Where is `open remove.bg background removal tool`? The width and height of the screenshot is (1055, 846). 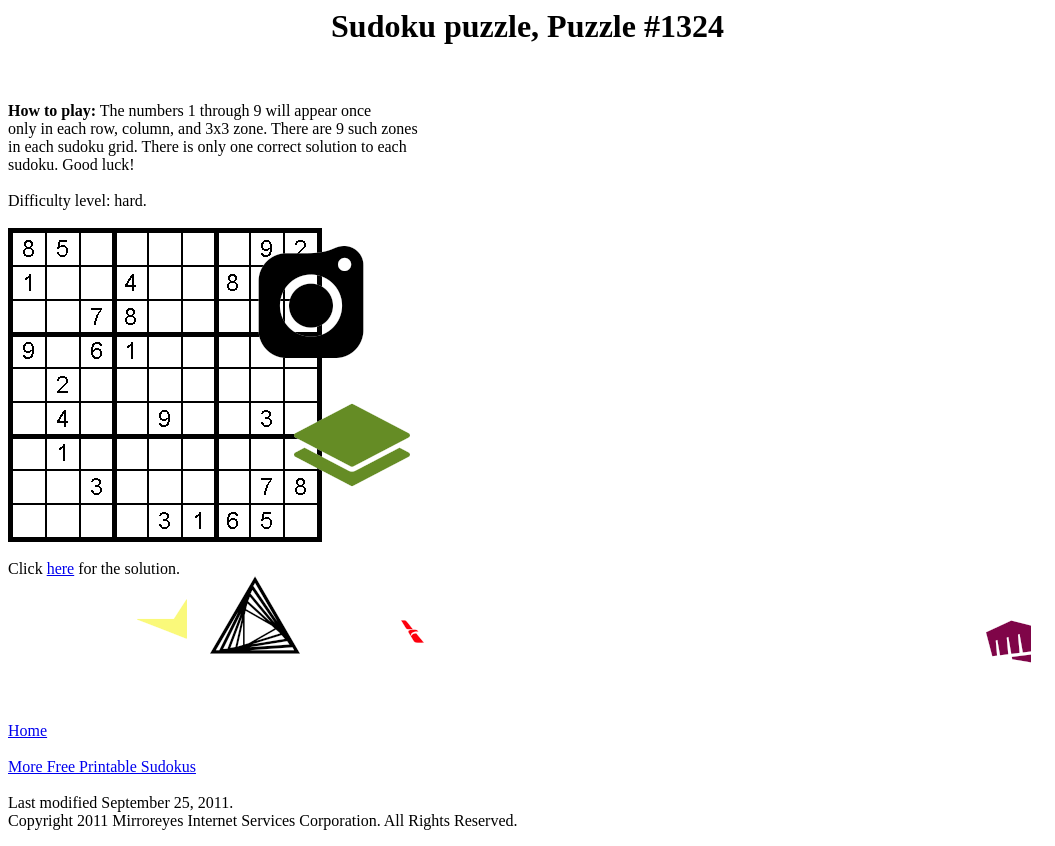 open remove.bg background removal tool is located at coordinates (352, 445).